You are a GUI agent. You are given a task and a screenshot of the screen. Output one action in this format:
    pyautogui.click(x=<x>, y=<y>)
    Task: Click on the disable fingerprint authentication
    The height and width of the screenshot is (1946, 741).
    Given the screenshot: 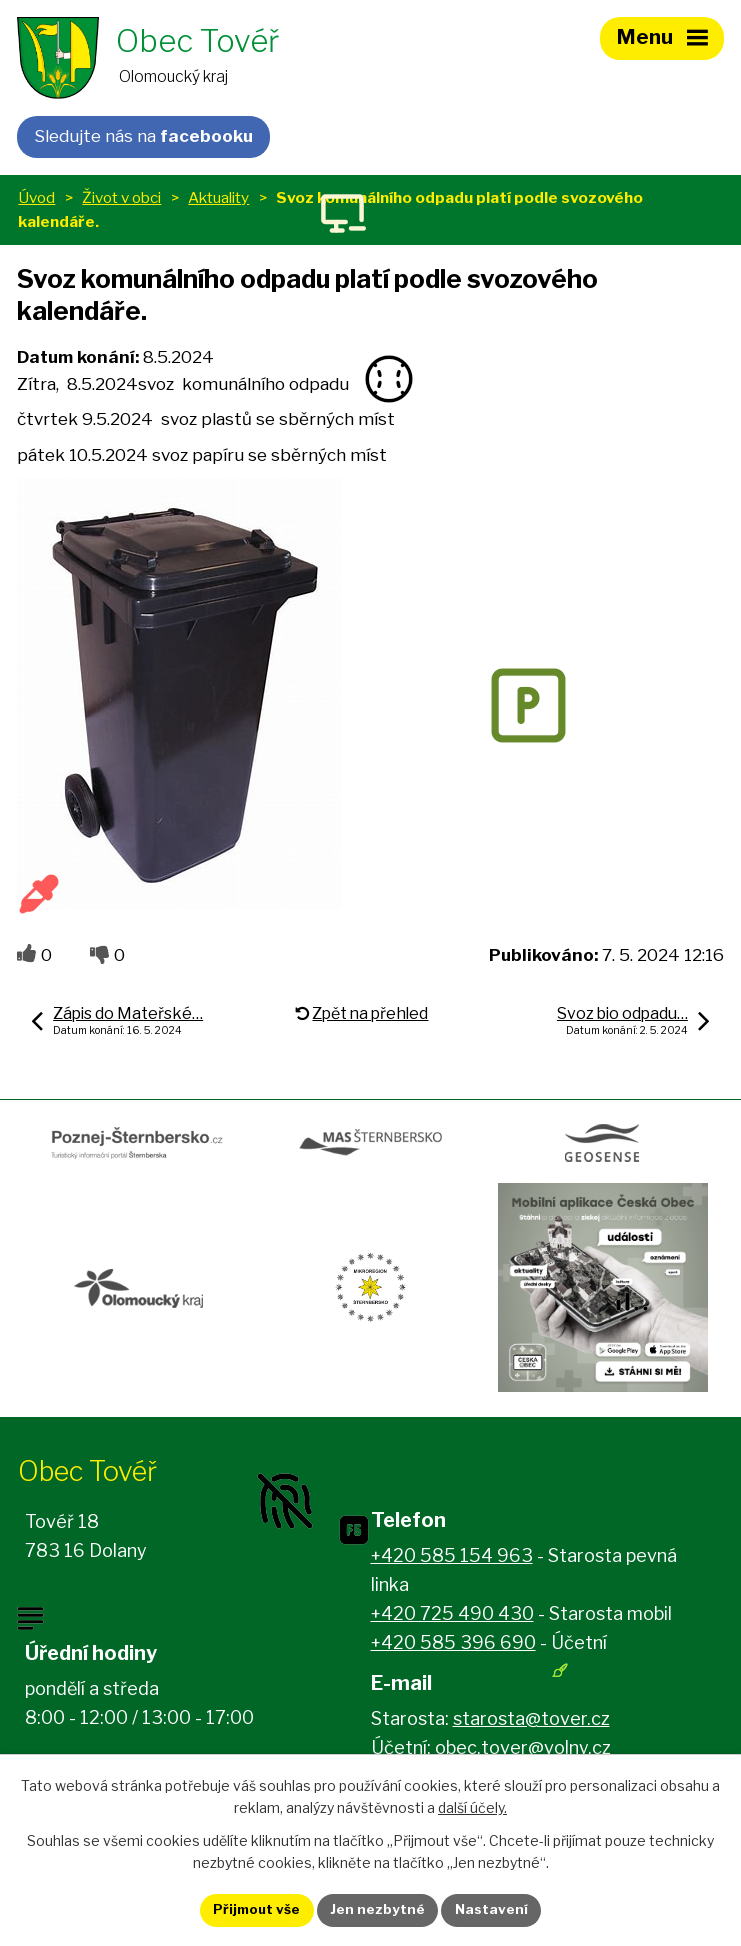 What is the action you would take?
    pyautogui.click(x=285, y=1501)
    